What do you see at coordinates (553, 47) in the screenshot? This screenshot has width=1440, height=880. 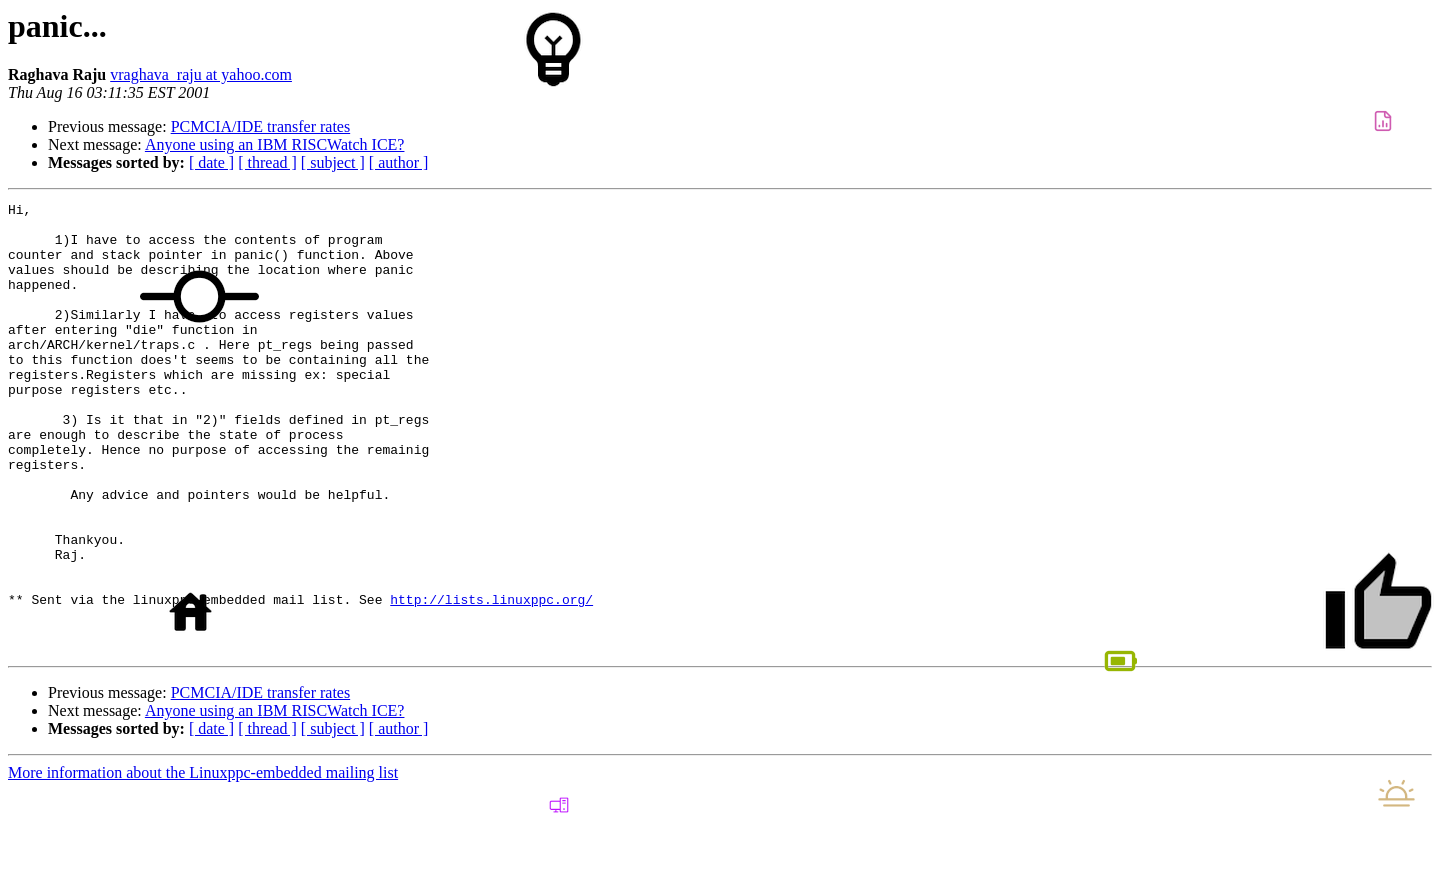 I see `view tips or suggestions` at bounding box center [553, 47].